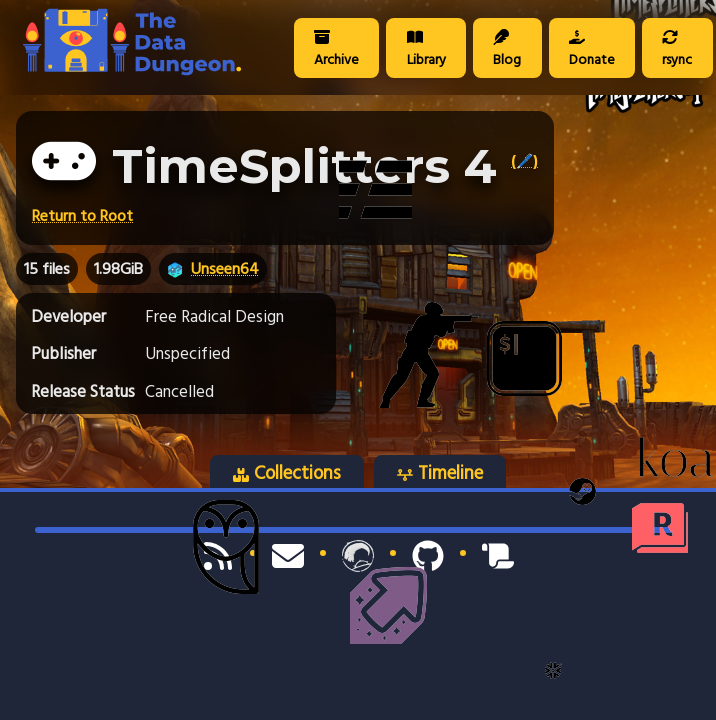 The height and width of the screenshot is (720, 716). I want to click on serverless framework logo, so click(375, 189).